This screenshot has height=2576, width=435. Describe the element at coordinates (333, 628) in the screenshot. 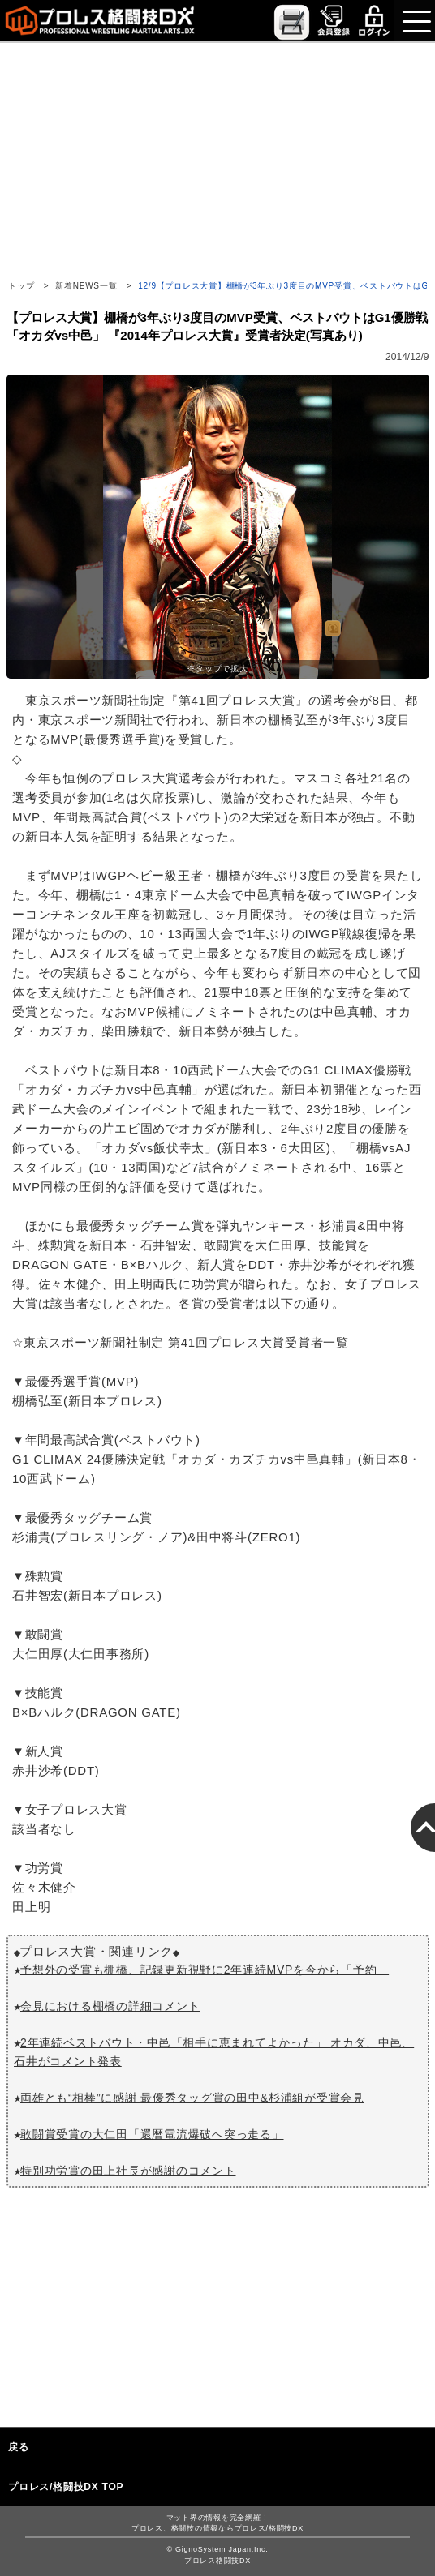

I see `configure network information service (NIS) settings` at that location.